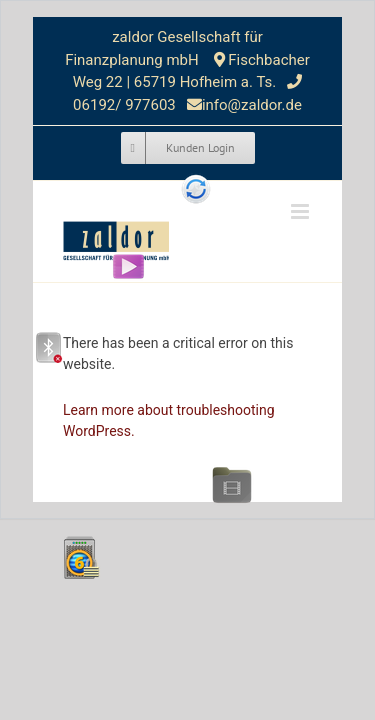  Describe the element at coordinates (48, 347) in the screenshot. I see `bluetooth is currently disabled` at that location.